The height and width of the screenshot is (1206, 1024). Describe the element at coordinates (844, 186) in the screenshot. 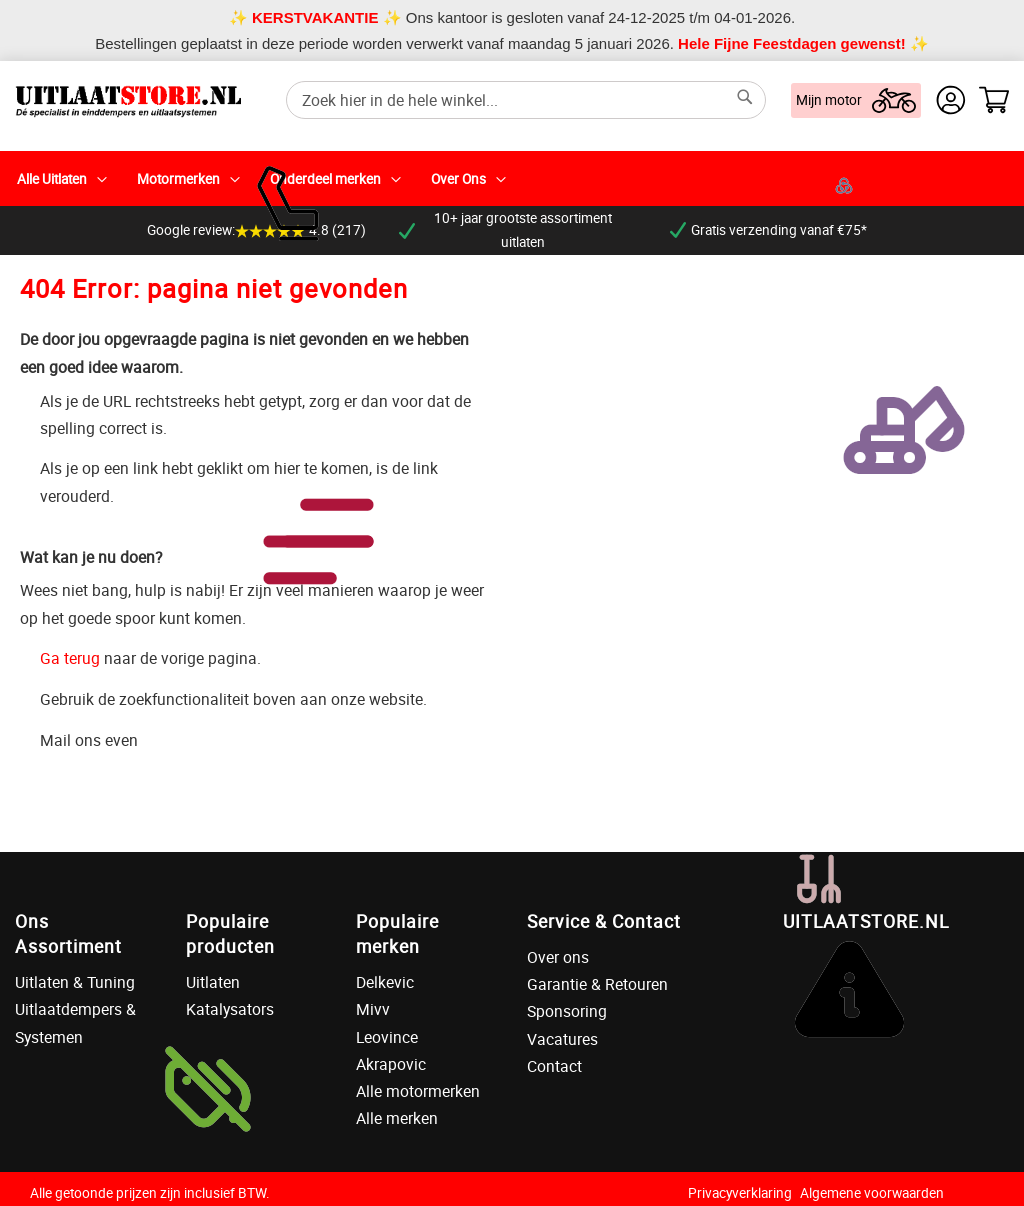

I see `redux state management library logo` at that location.